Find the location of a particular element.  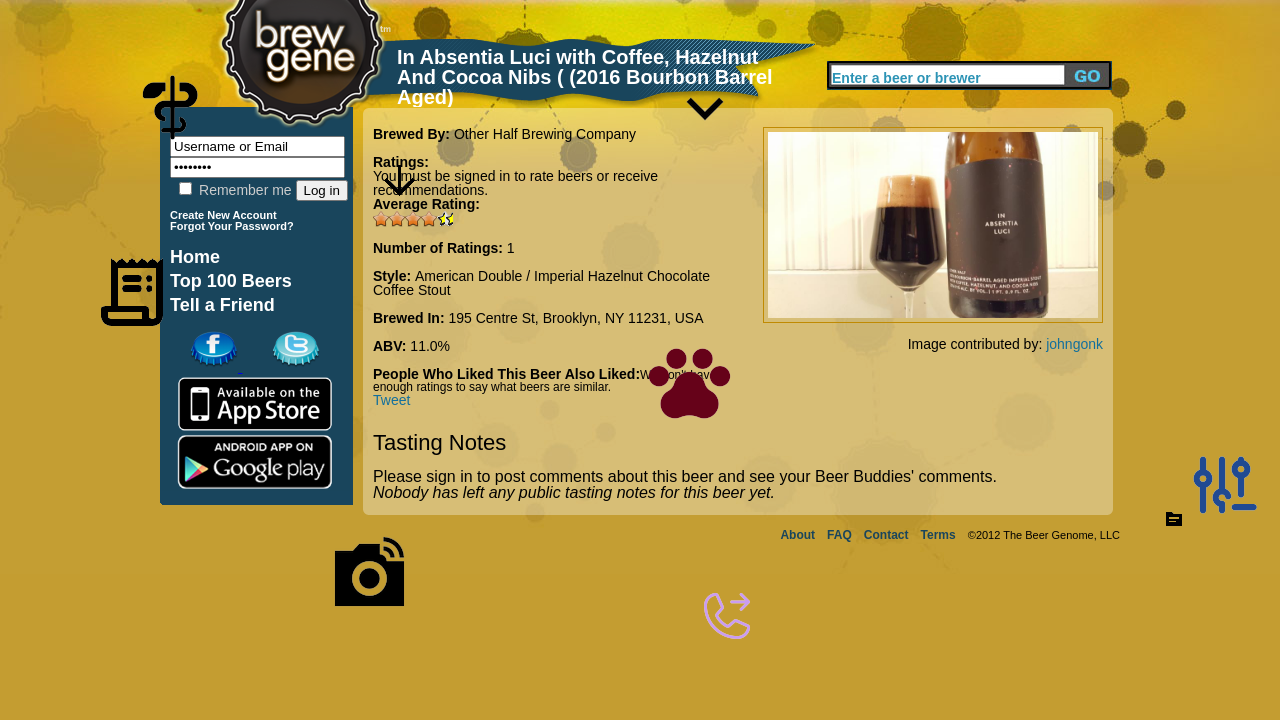

scroll down or view more content is located at coordinates (399, 180).